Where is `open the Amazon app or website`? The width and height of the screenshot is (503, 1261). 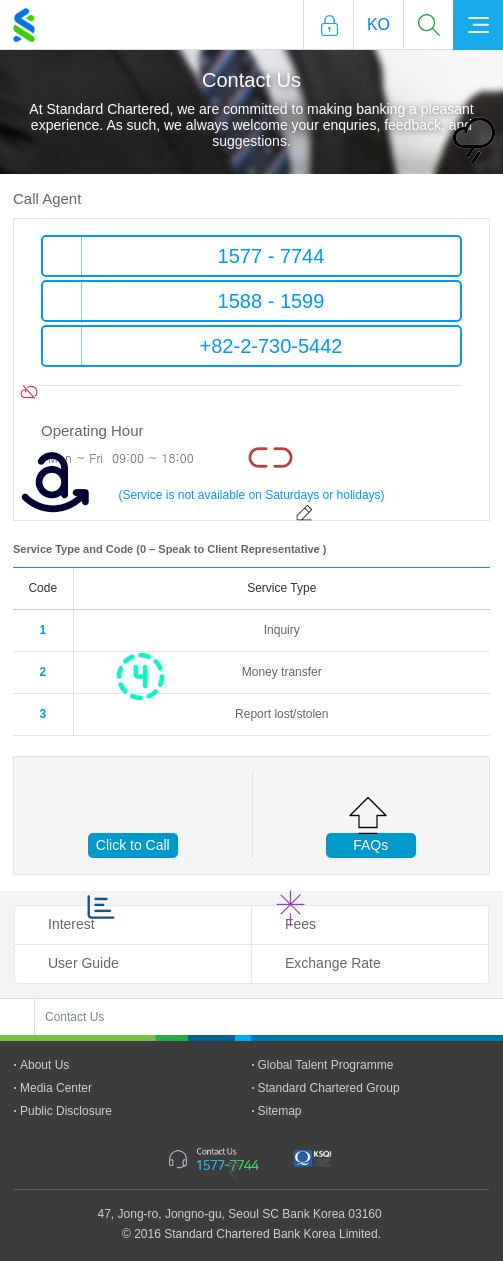
open the Amazon app or website is located at coordinates (53, 481).